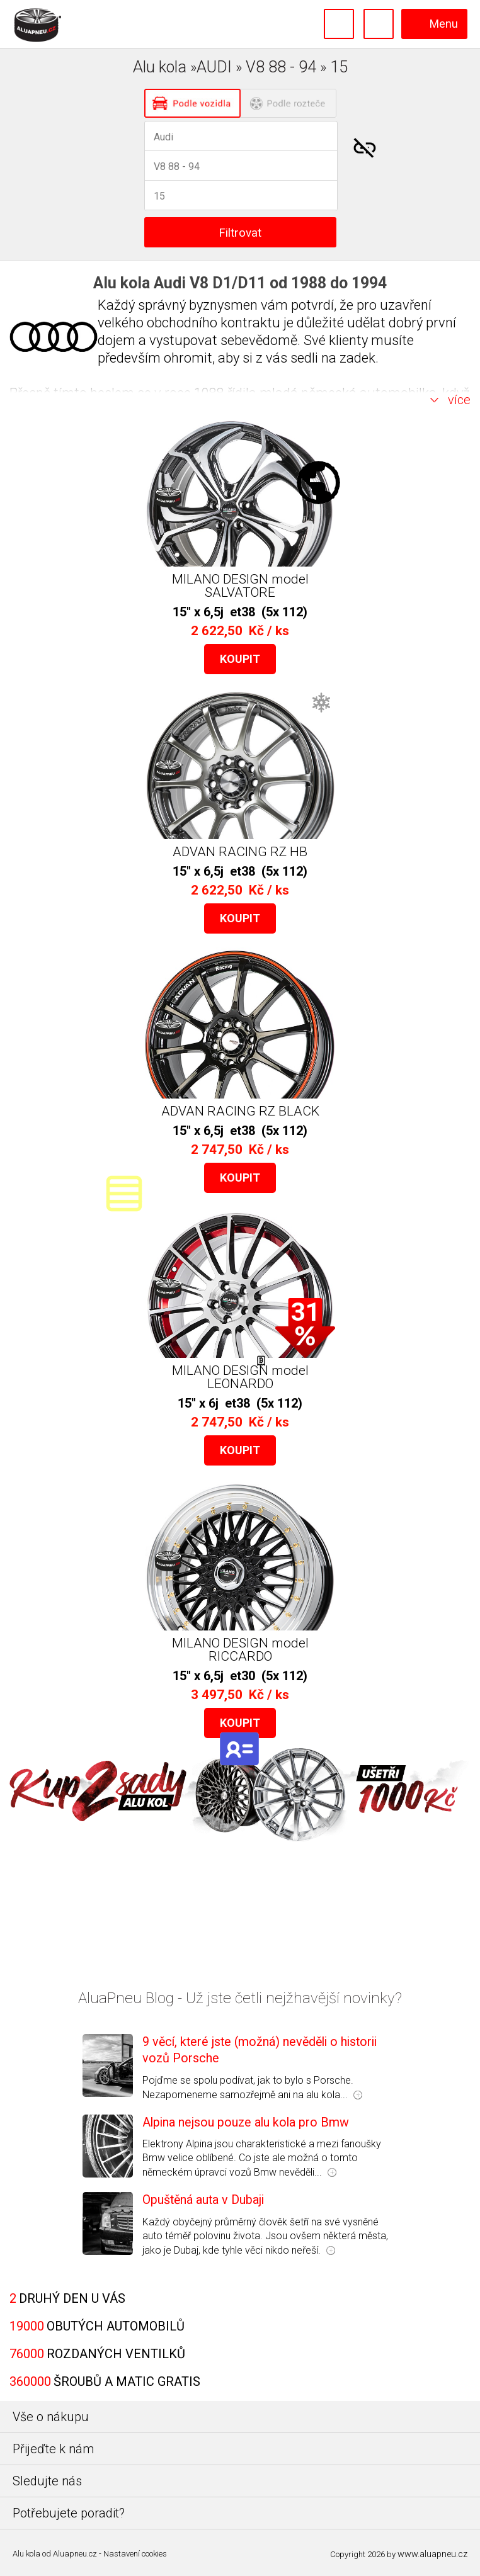 This screenshot has height=2576, width=480. What do you see at coordinates (365, 148) in the screenshot?
I see `unlink or disconnect a shared item` at bounding box center [365, 148].